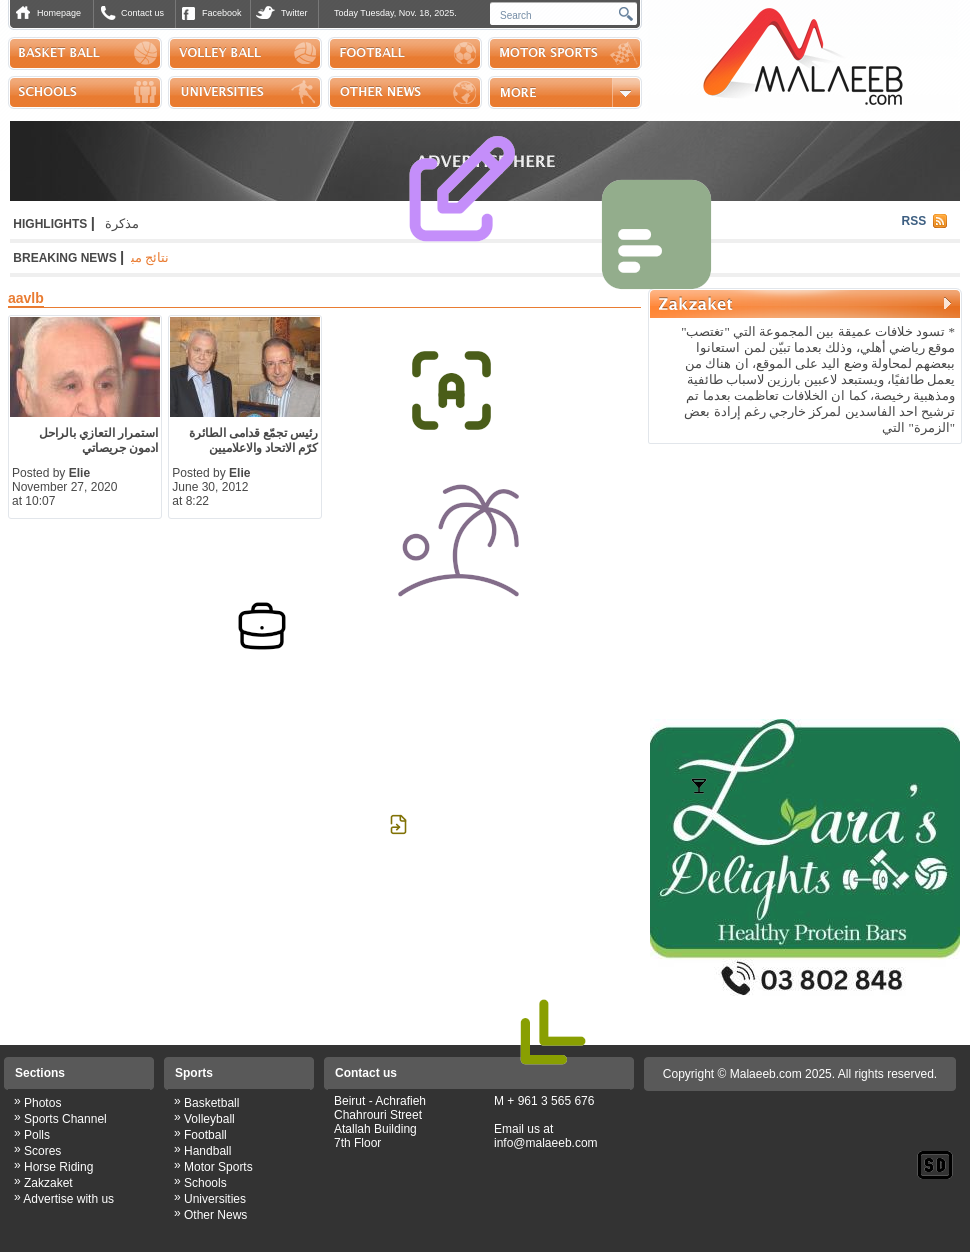  I want to click on edit this item, so click(459, 191).